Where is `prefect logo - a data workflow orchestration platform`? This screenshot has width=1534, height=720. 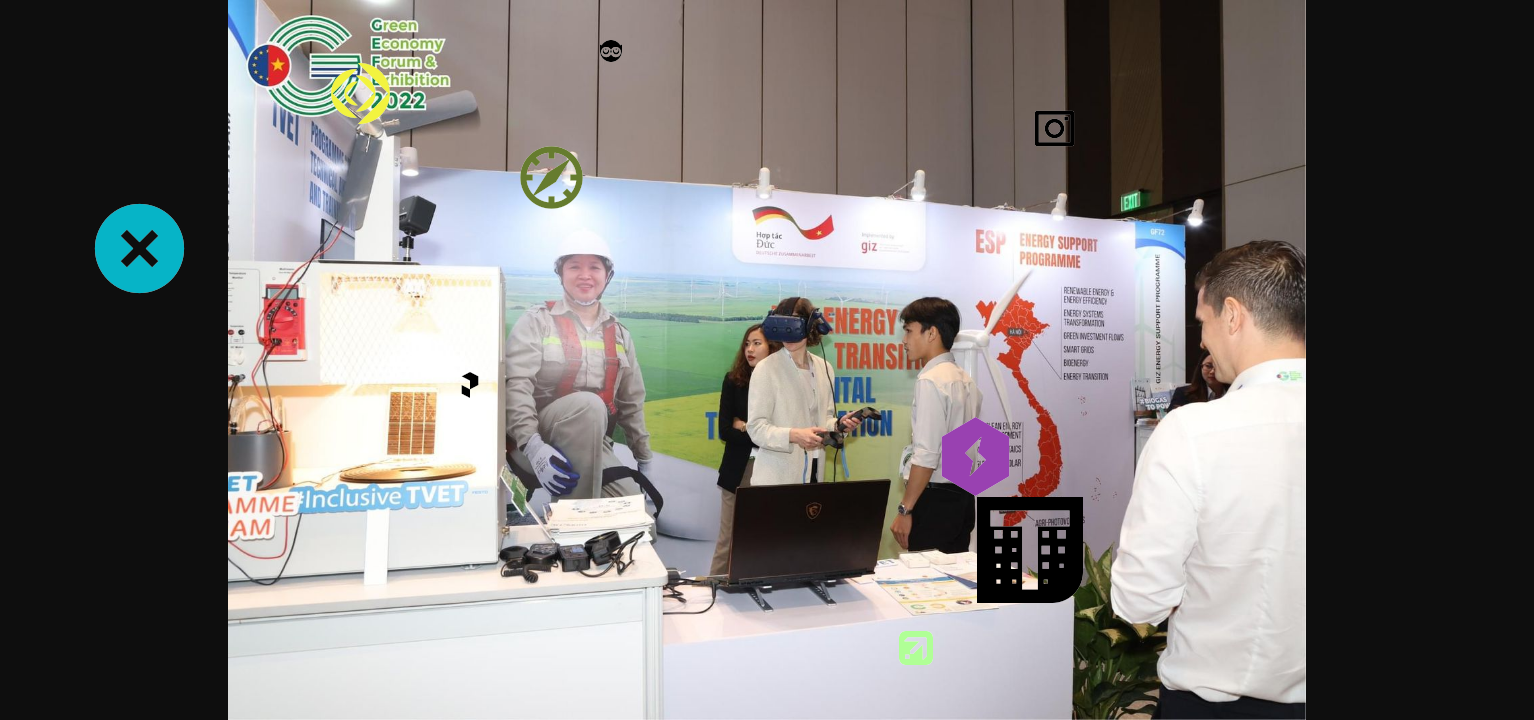
prefect logo - a data workflow orchestration platform is located at coordinates (470, 385).